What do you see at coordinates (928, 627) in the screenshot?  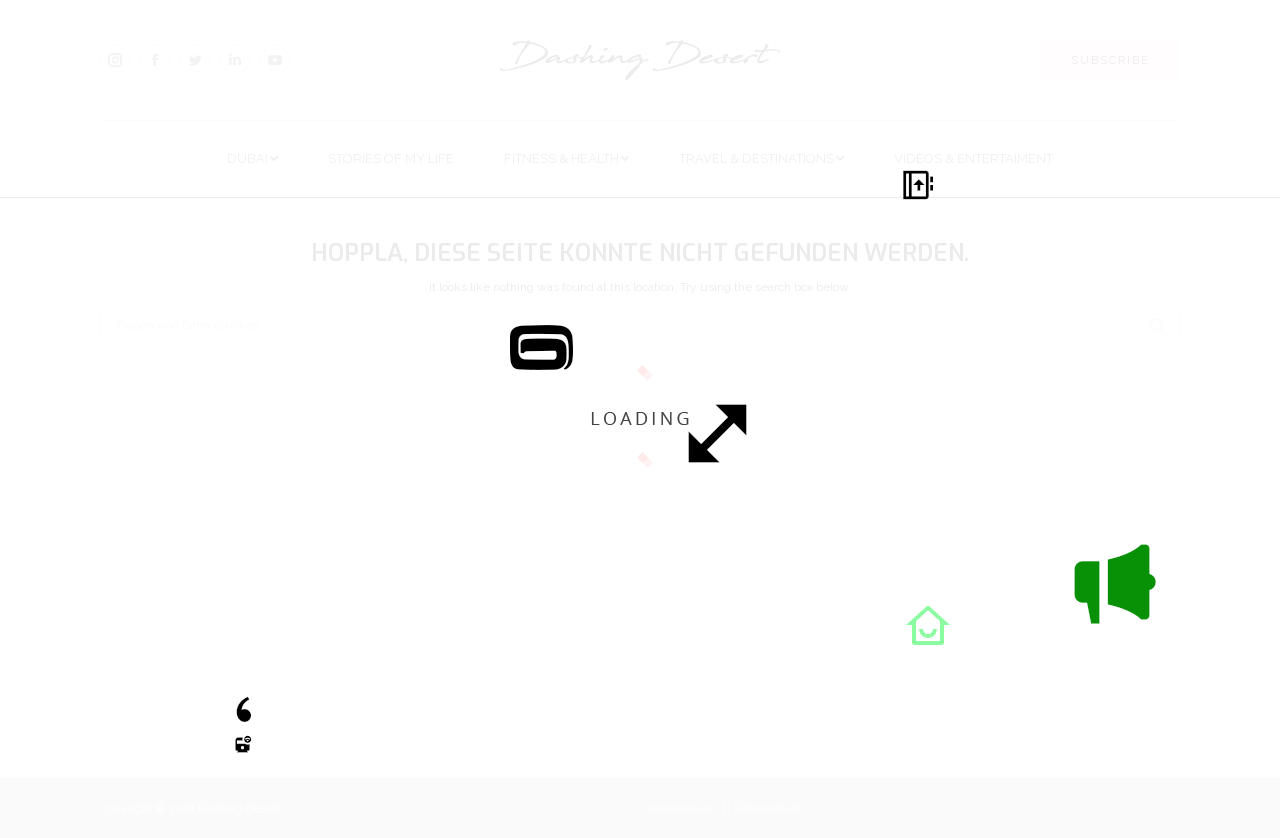 I see `go to home screen` at bounding box center [928, 627].